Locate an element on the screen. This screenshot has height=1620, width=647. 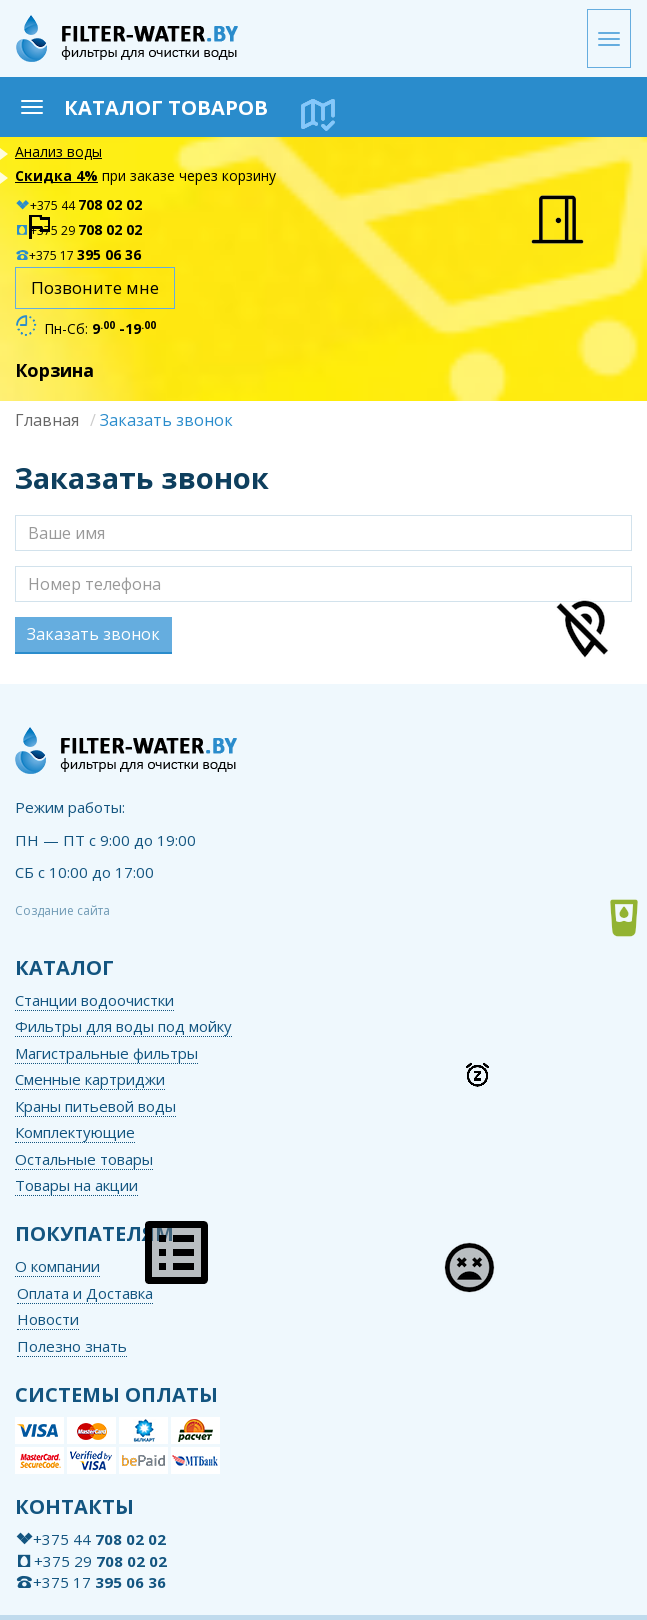
confirm location on map is located at coordinates (318, 114).